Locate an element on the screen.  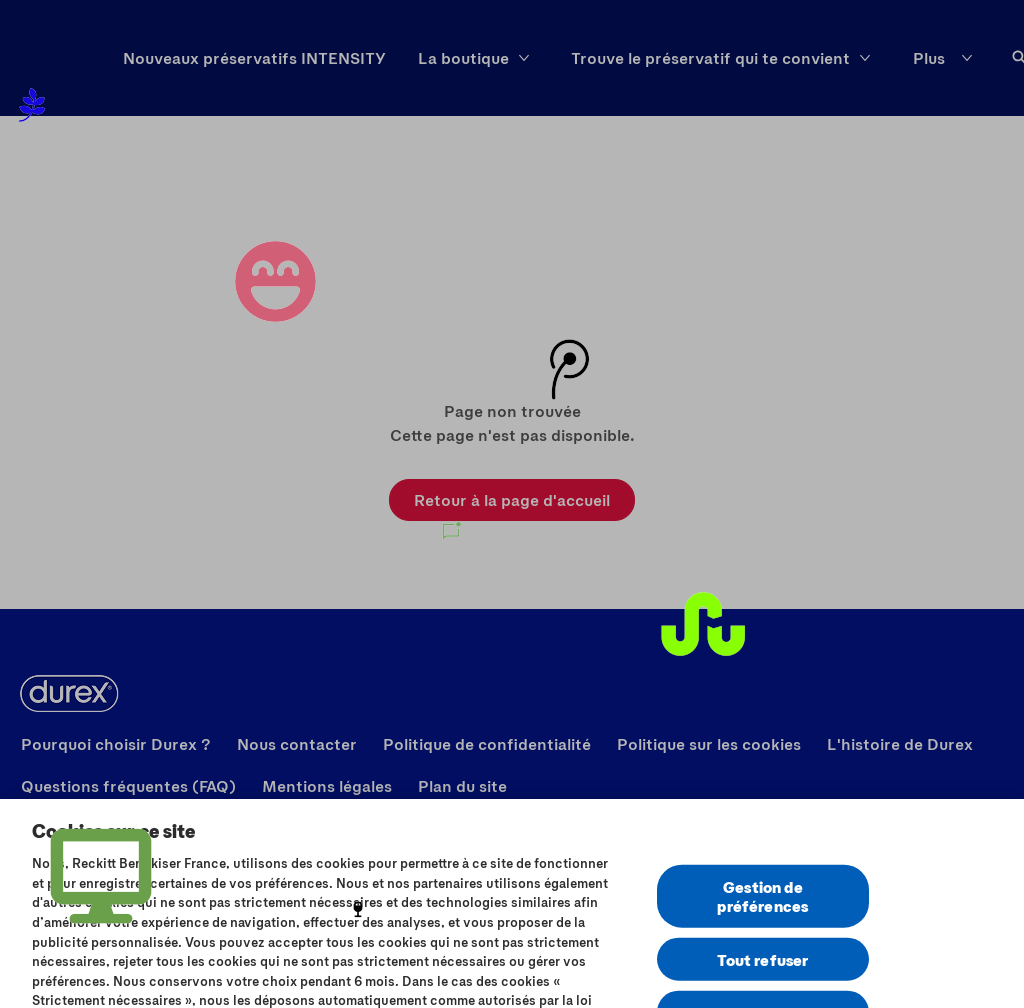
add a reaction to a message is located at coordinates (275, 281).